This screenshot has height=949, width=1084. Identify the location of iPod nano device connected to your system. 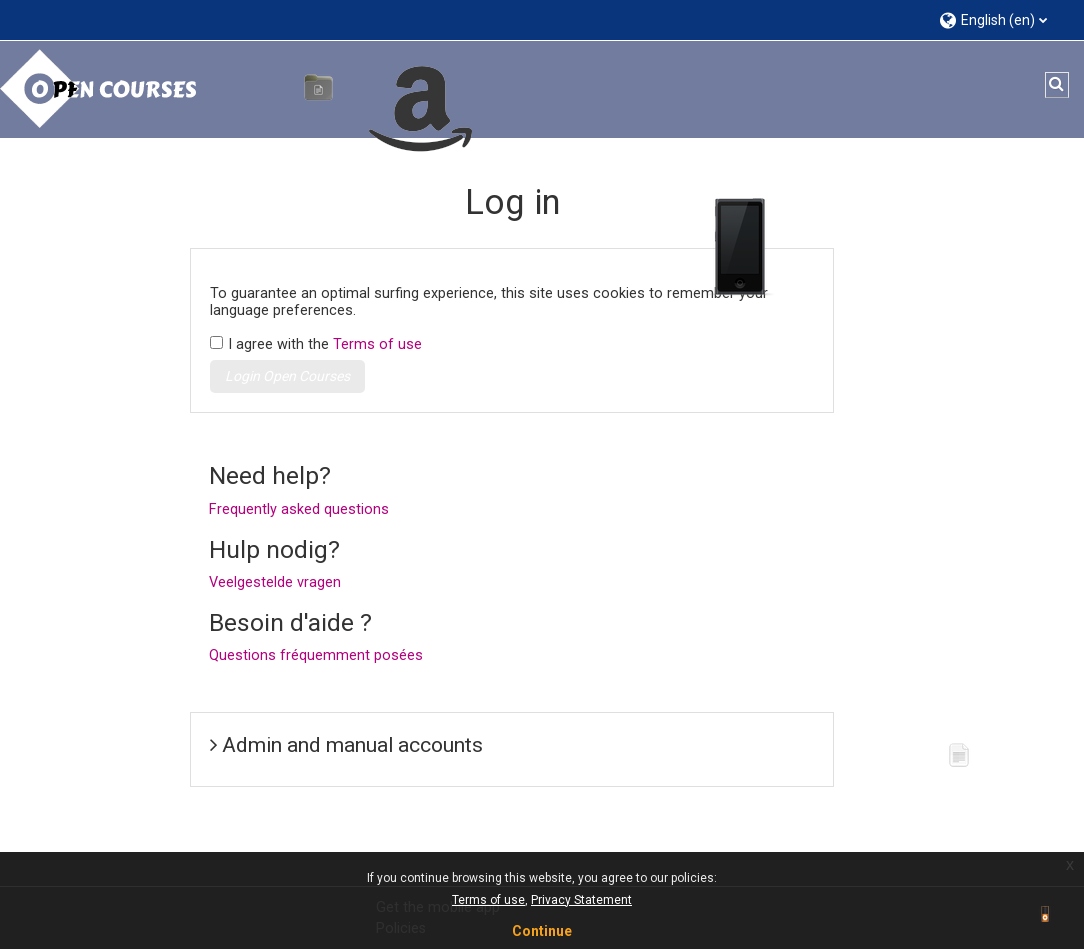
(740, 247).